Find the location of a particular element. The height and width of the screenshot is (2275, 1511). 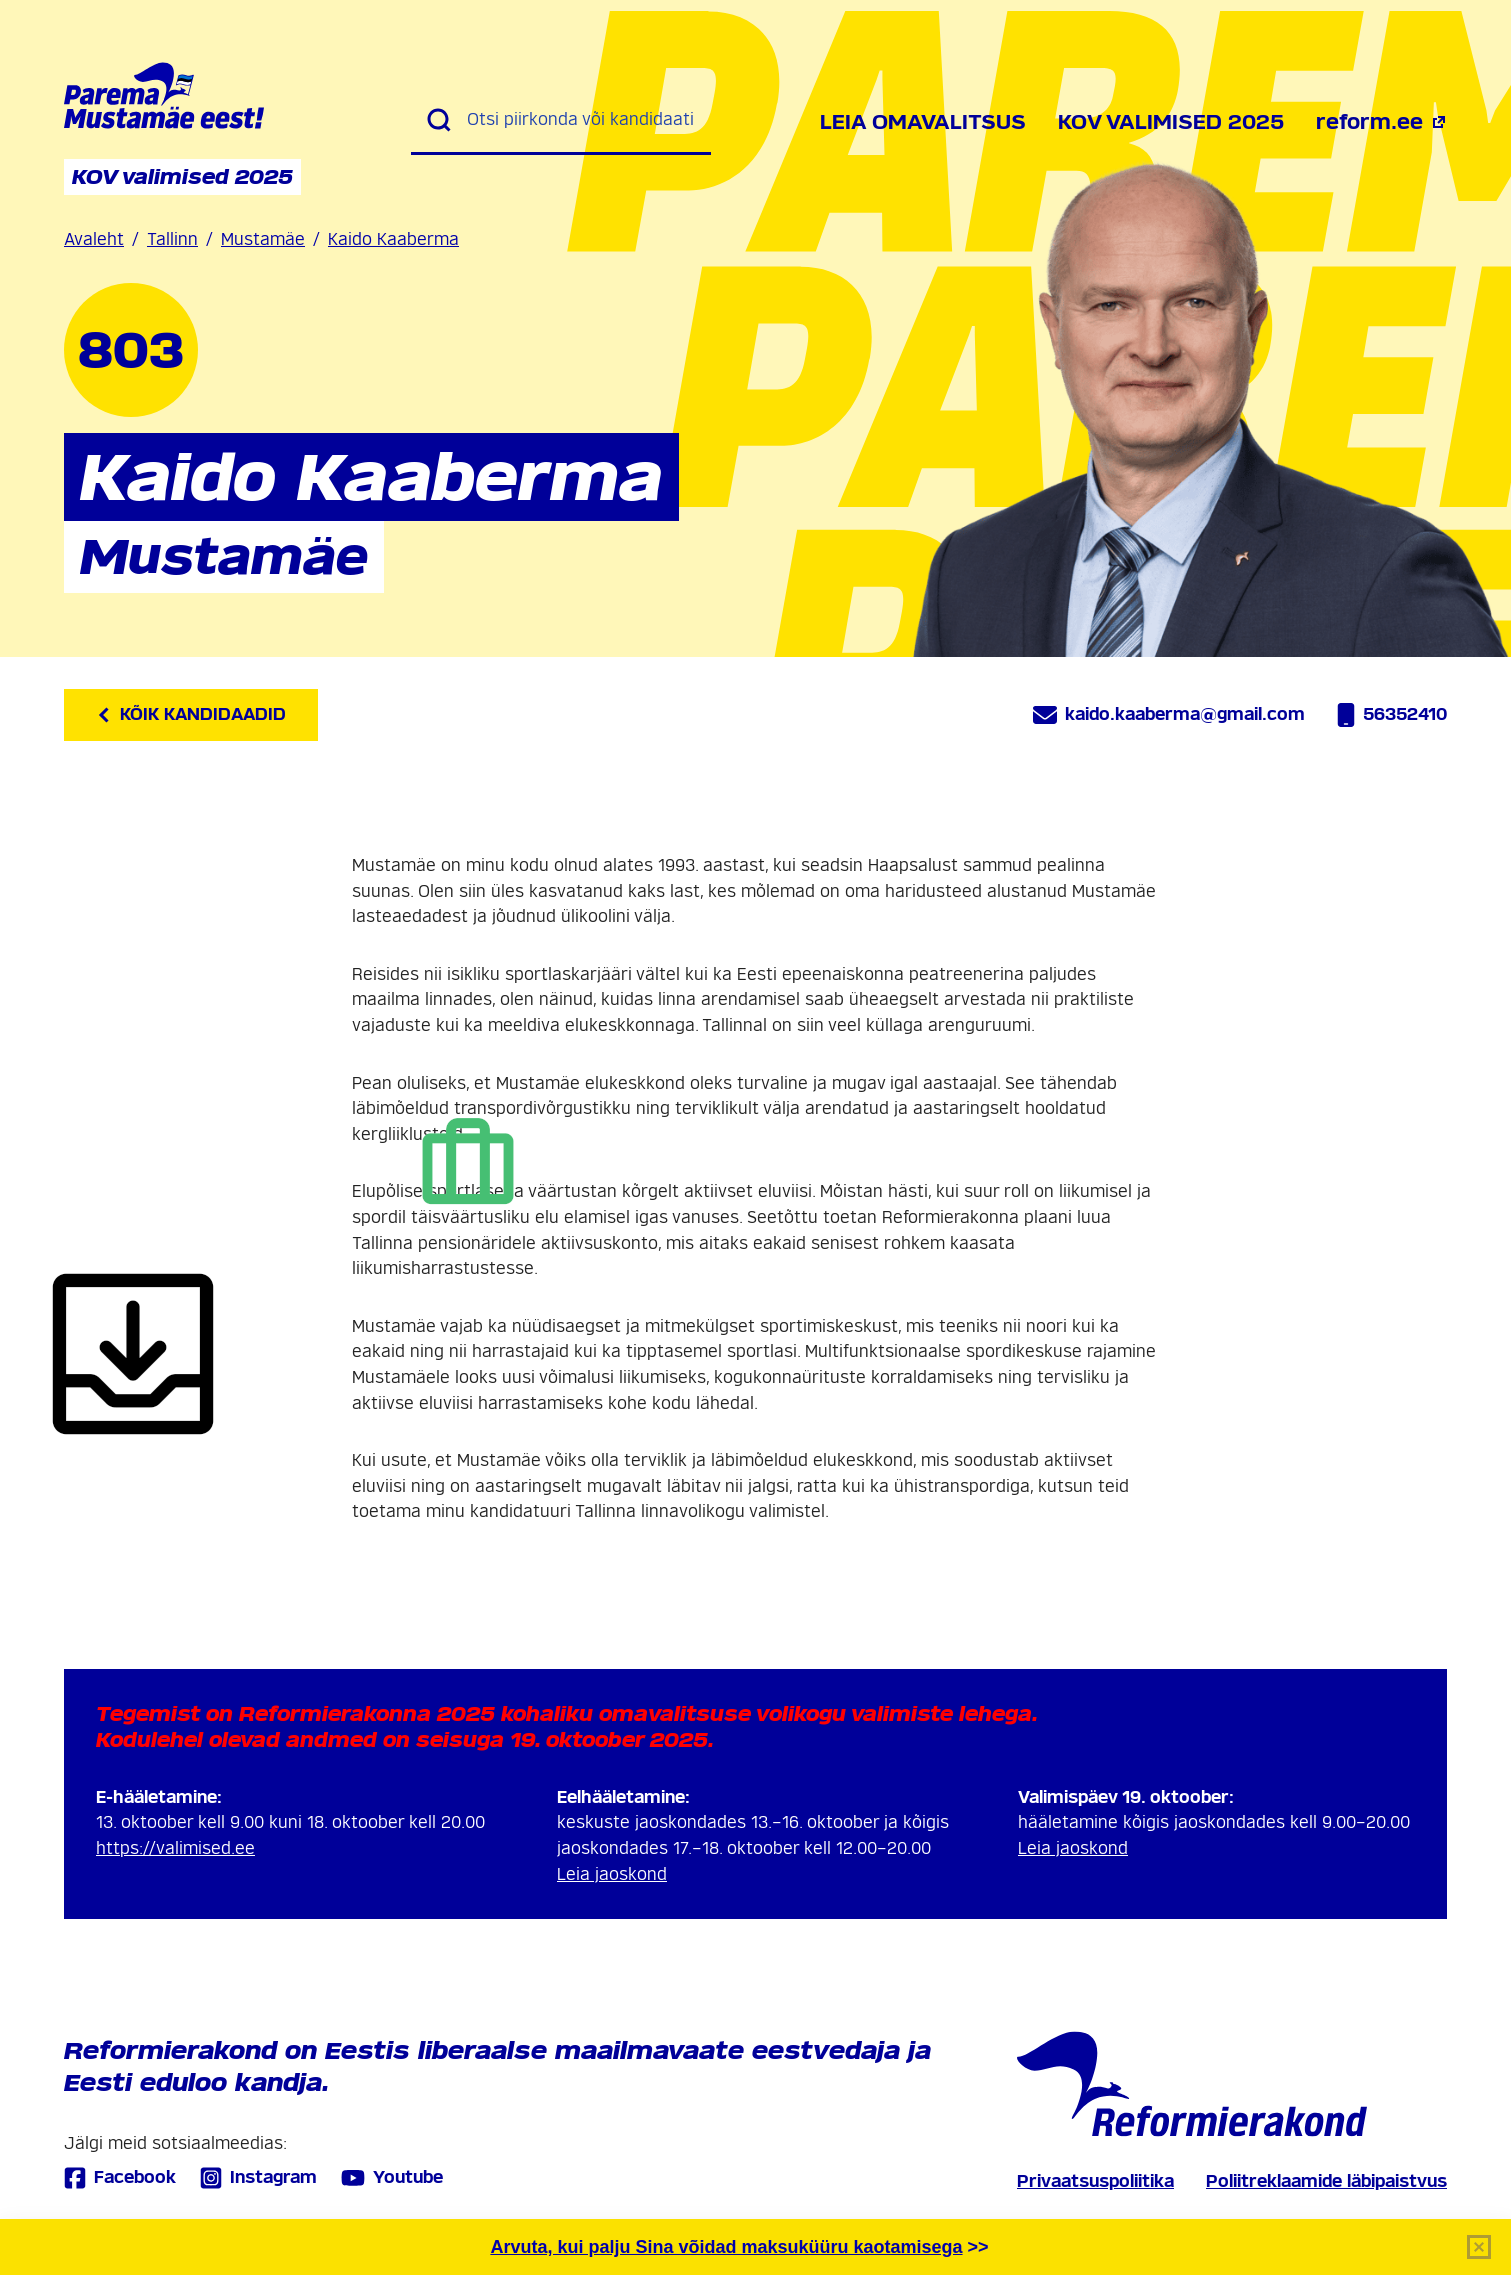

access travel or trip planning features is located at coordinates (468, 1167).